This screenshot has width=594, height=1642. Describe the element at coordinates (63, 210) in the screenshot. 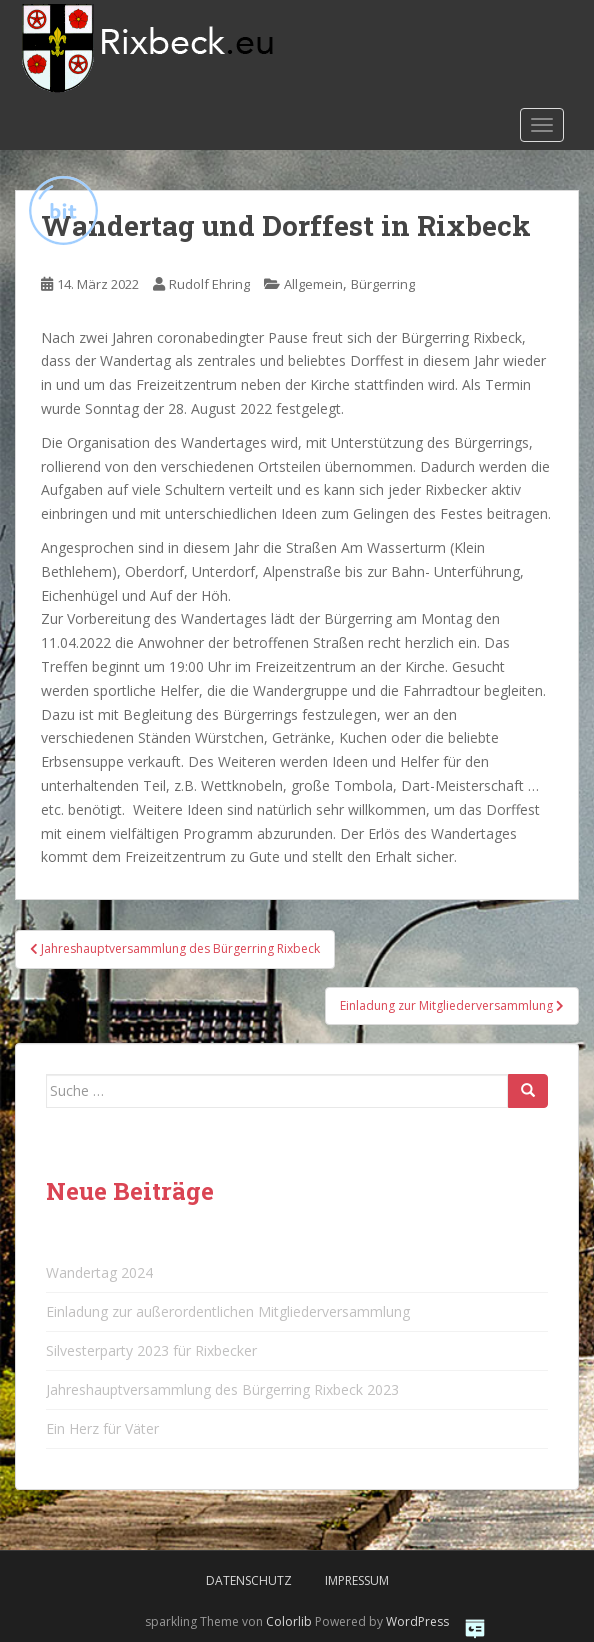

I see `bit component sharing platform logo` at that location.